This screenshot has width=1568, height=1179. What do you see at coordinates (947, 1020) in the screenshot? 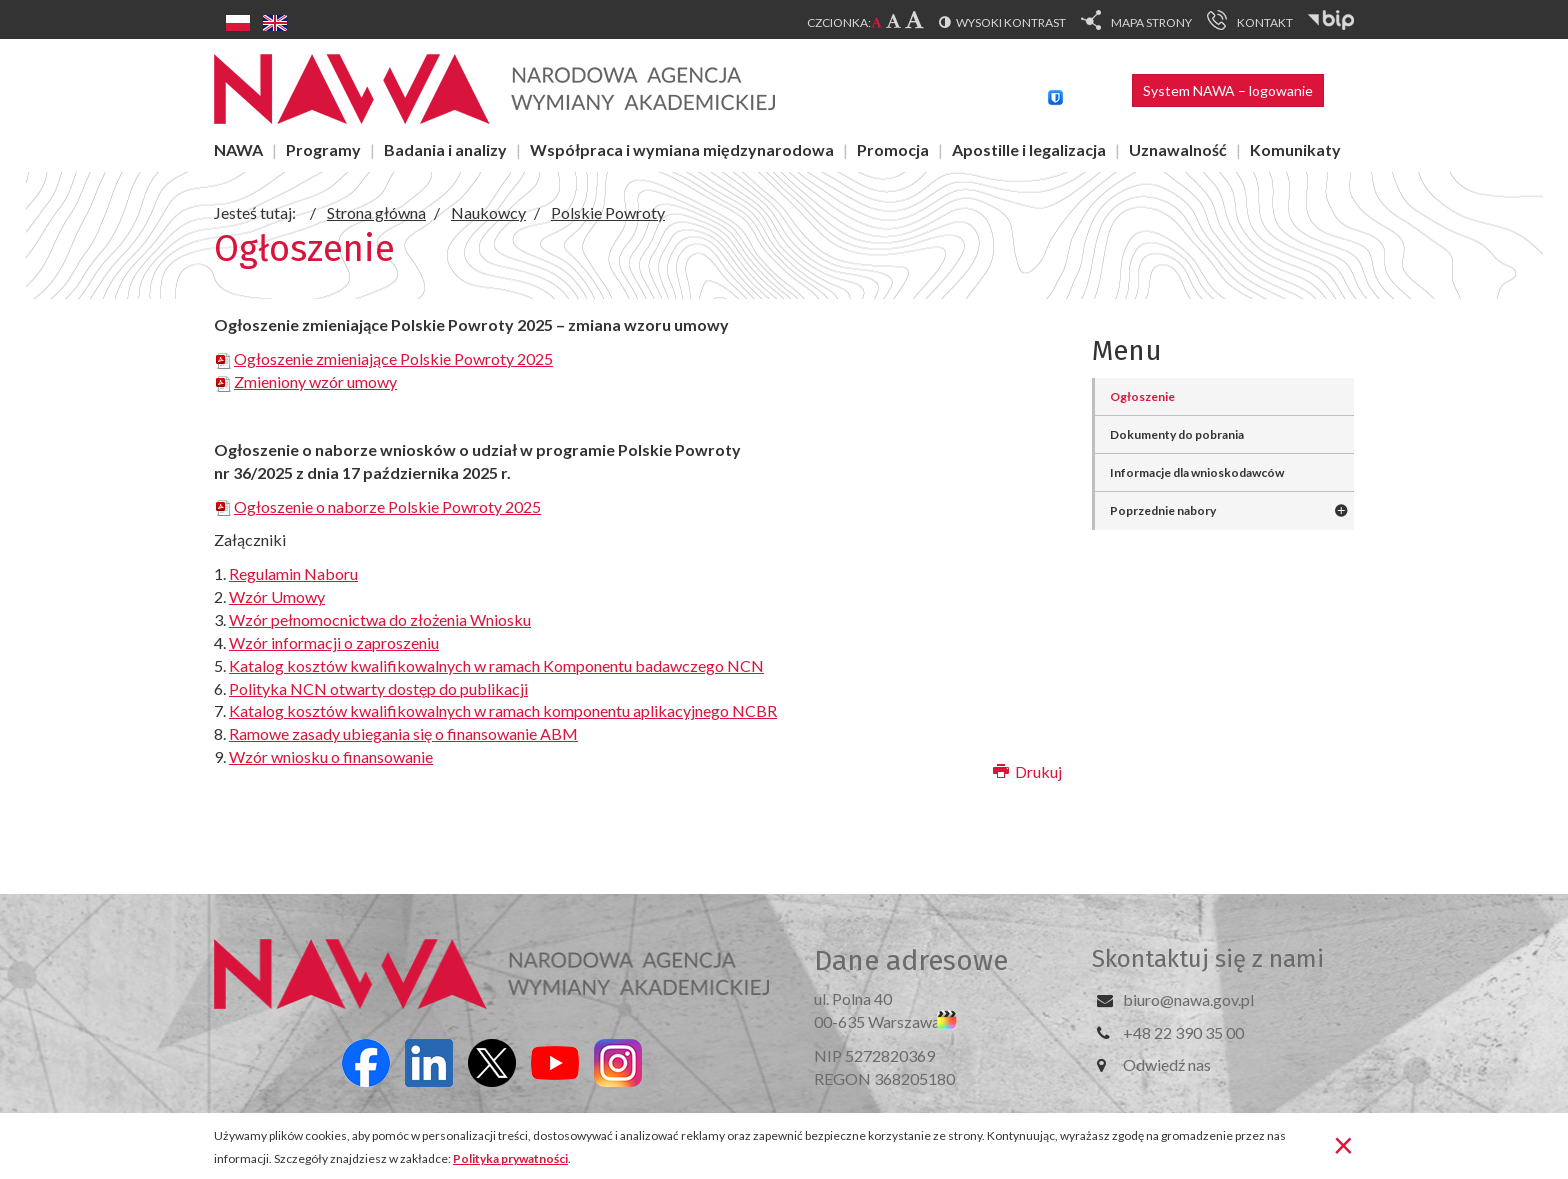
I see `open vidcutter video editing app` at bounding box center [947, 1020].